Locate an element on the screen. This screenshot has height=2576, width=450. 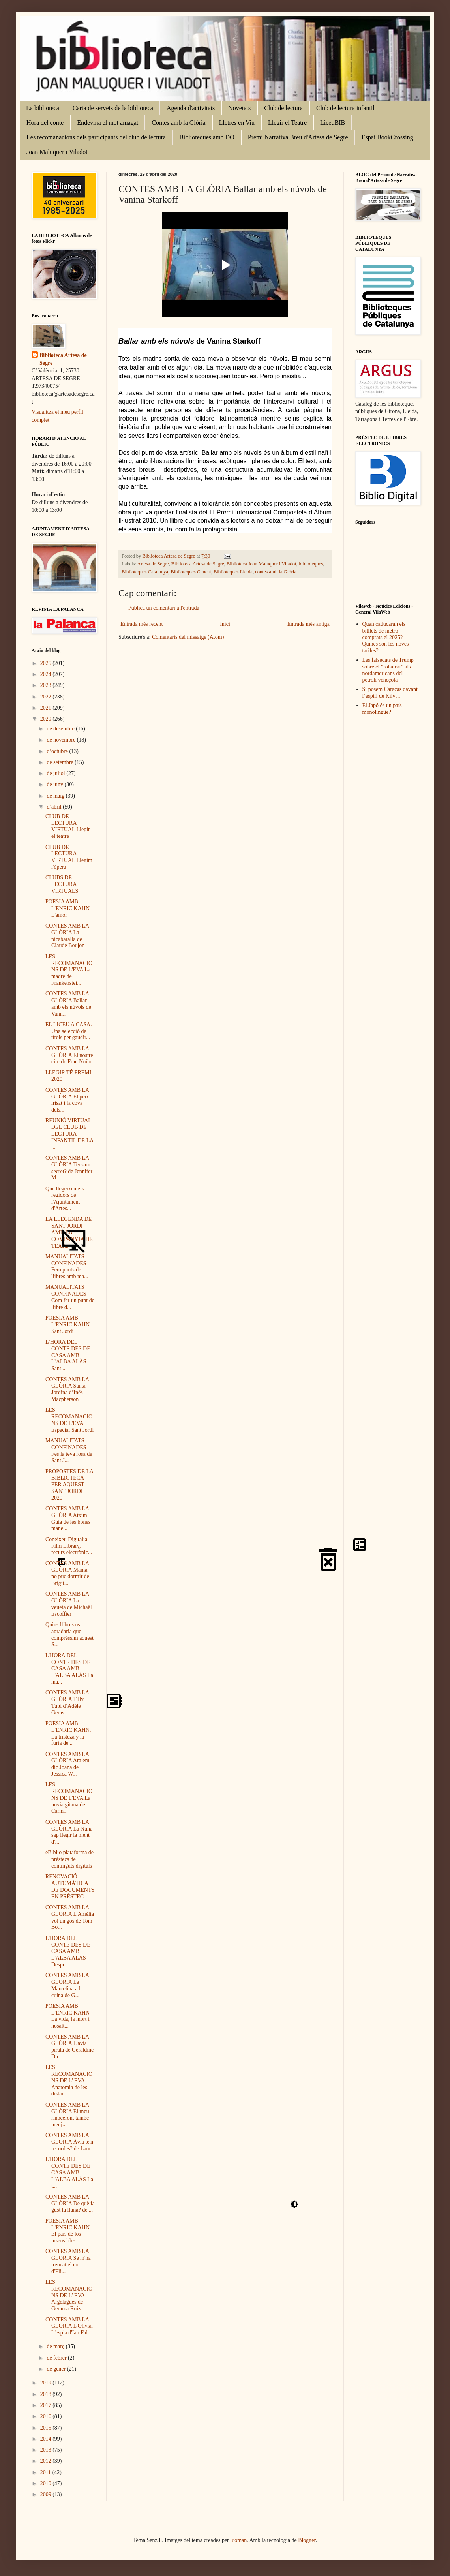
desktop access is currently disabled is located at coordinates (74, 1240).